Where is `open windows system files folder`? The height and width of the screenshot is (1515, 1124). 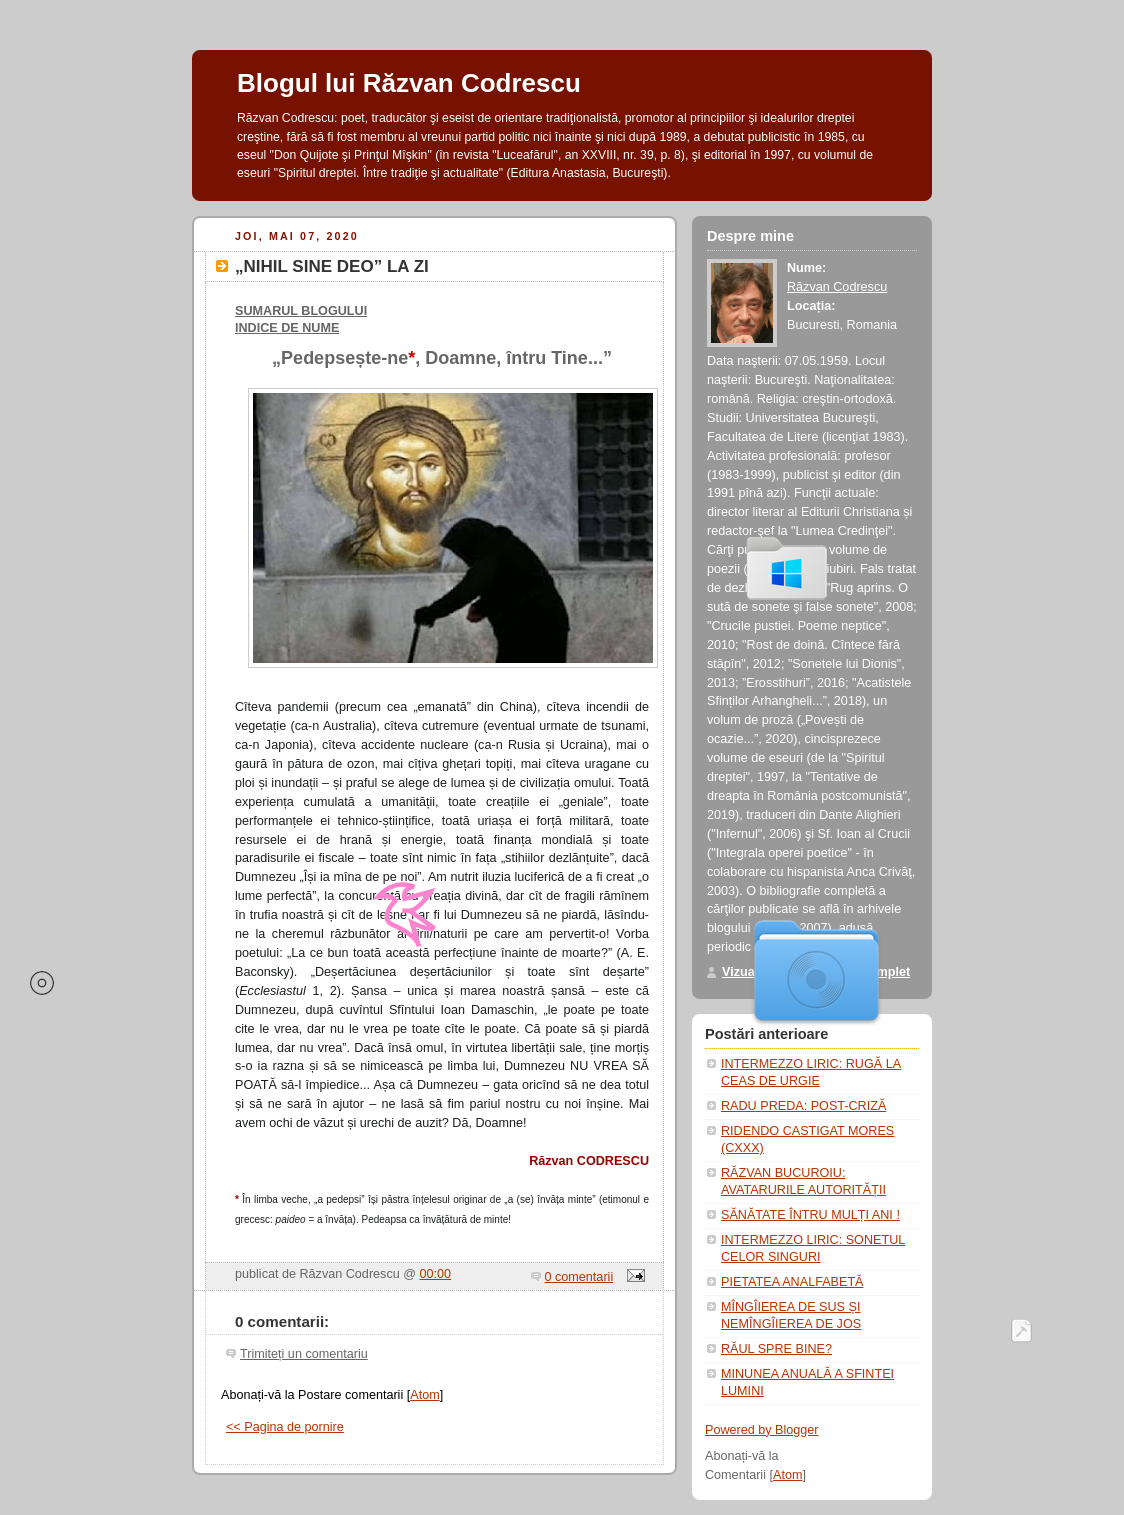
open windows system files folder is located at coordinates (786, 570).